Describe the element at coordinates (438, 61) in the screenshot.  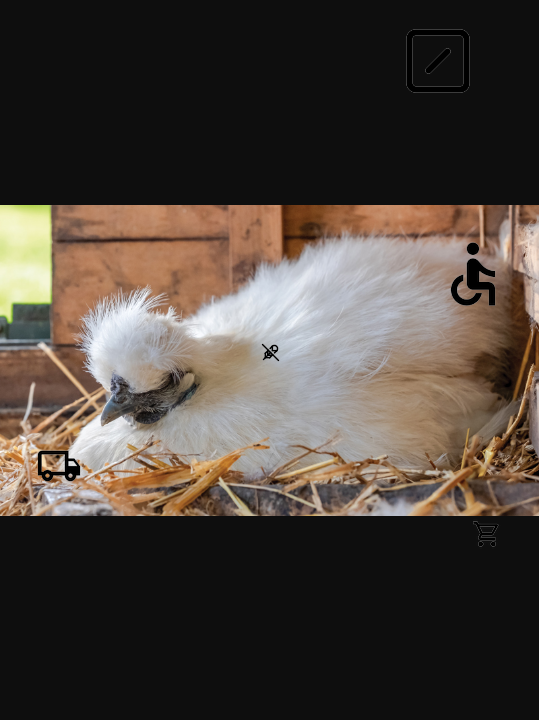
I see `indicates a disabled or unavailable feature` at that location.